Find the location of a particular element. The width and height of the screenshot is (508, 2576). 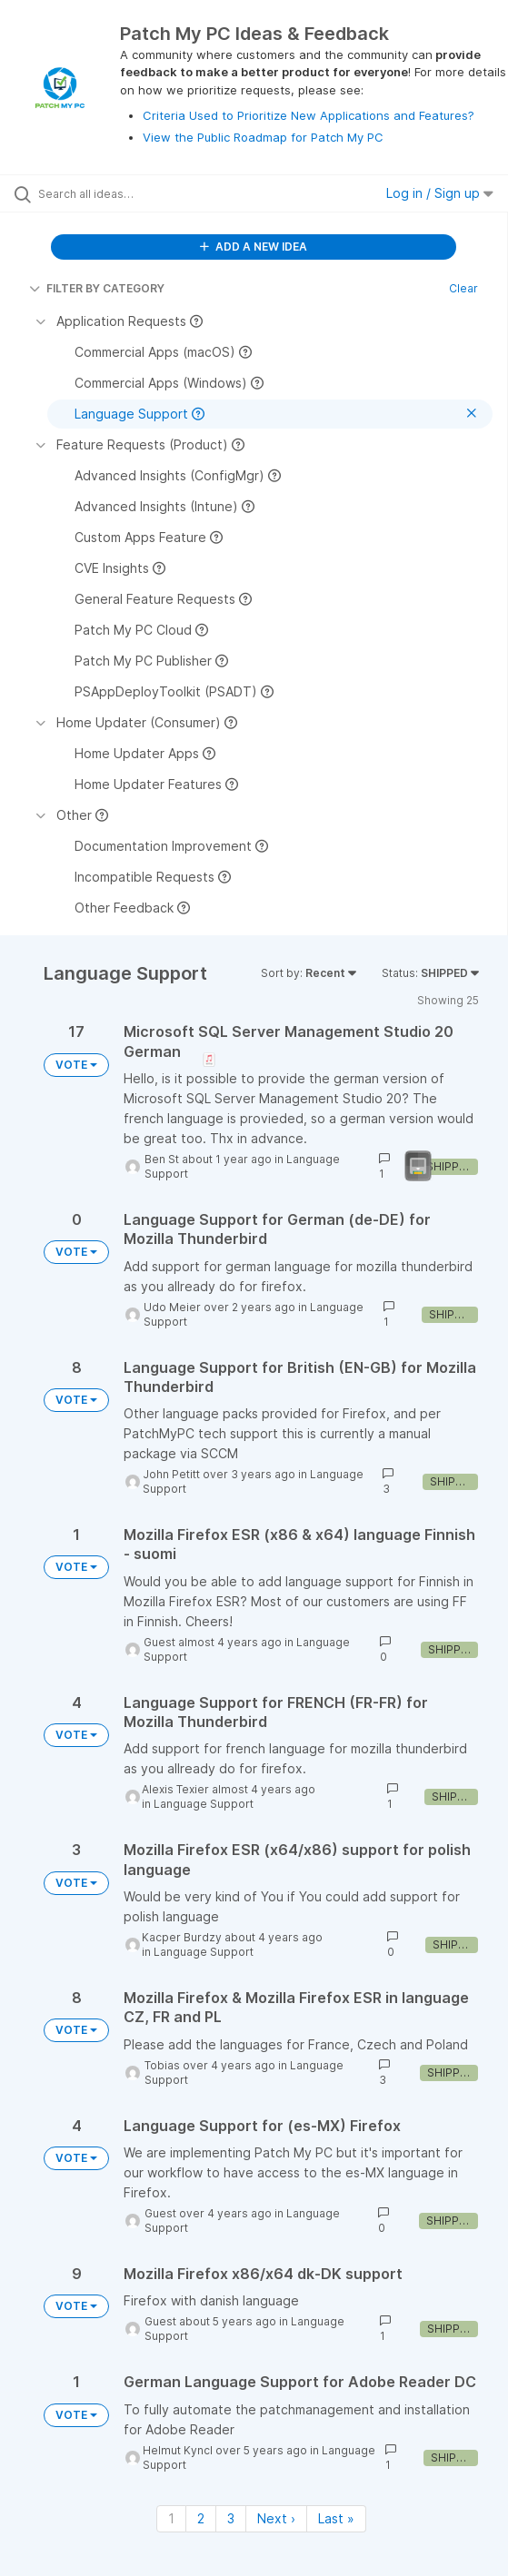

a windows media audio file is located at coordinates (209, 1060).